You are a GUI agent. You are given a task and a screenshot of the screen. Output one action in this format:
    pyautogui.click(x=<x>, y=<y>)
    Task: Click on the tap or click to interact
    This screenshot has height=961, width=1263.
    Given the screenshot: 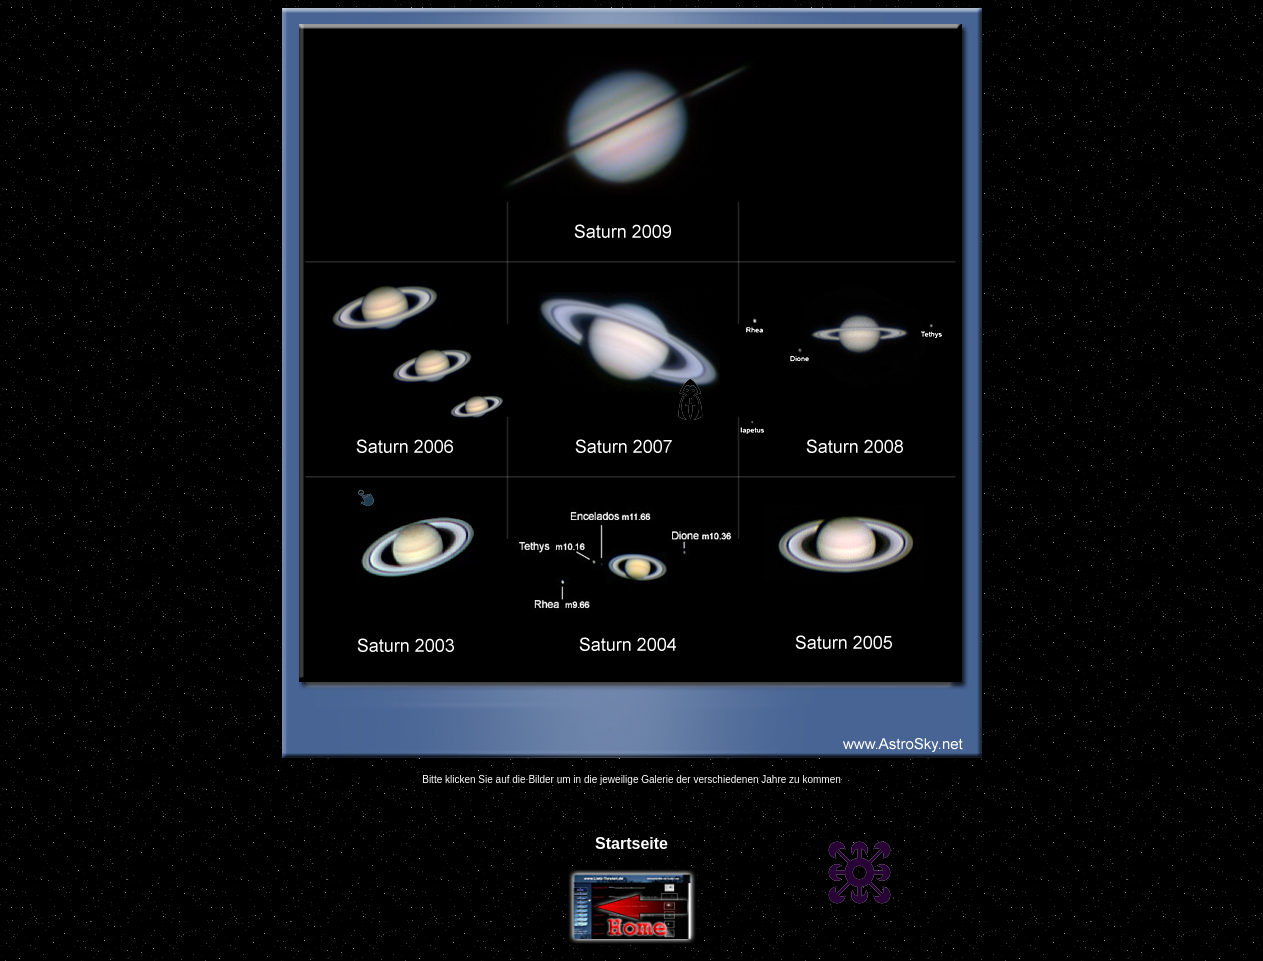 What is the action you would take?
    pyautogui.click(x=366, y=498)
    